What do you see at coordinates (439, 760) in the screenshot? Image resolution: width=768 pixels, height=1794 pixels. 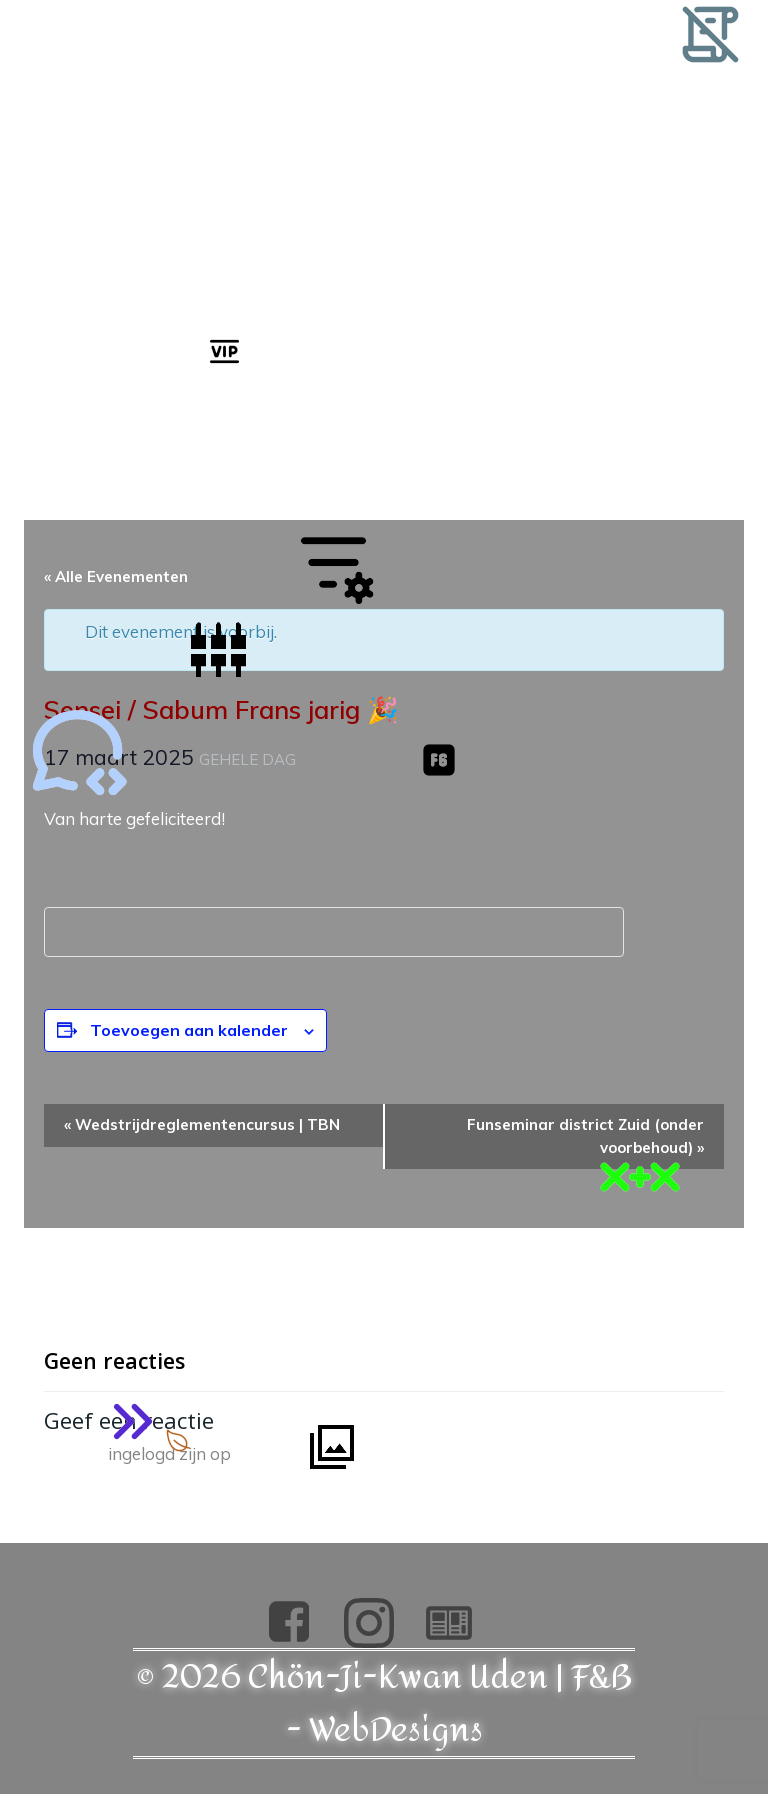 I see `press F6 function key` at bounding box center [439, 760].